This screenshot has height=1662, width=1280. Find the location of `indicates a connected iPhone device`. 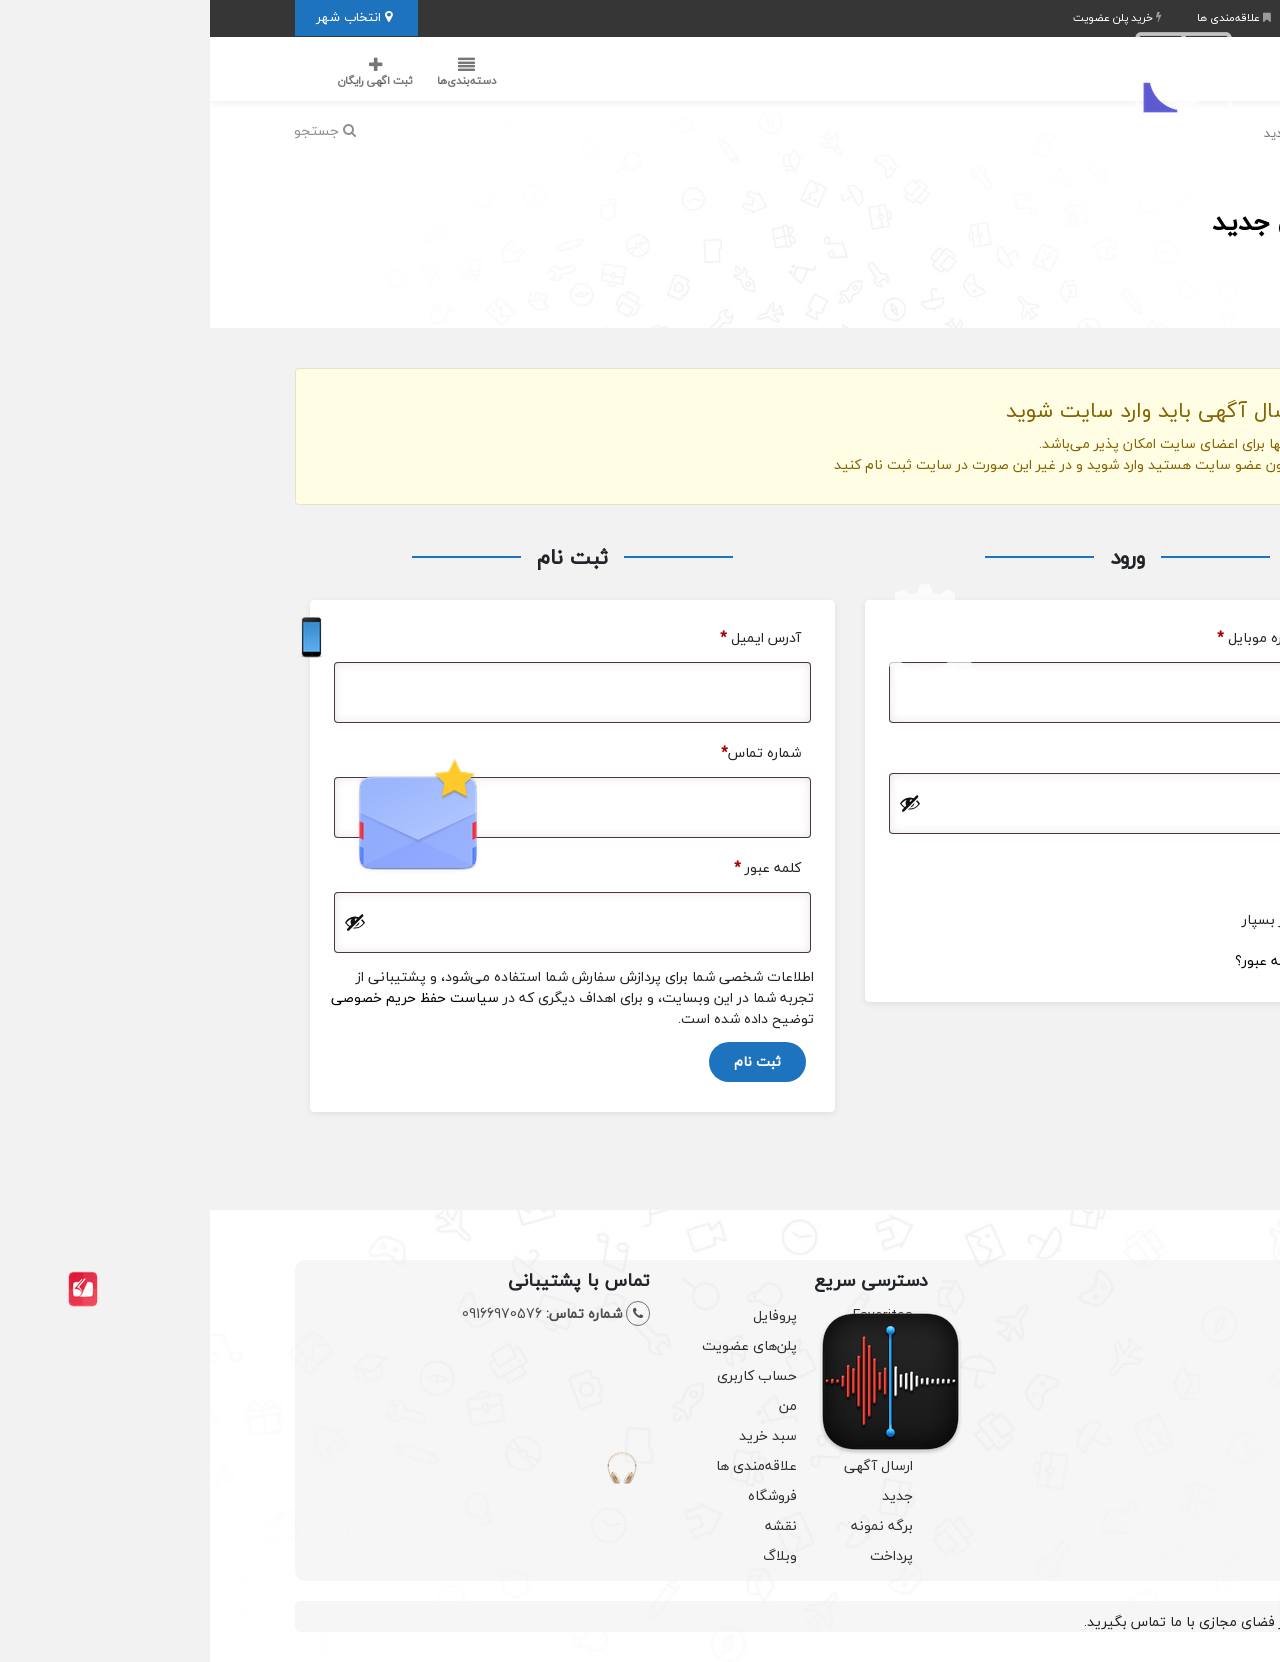

indicates a connected iPhone device is located at coordinates (311, 637).